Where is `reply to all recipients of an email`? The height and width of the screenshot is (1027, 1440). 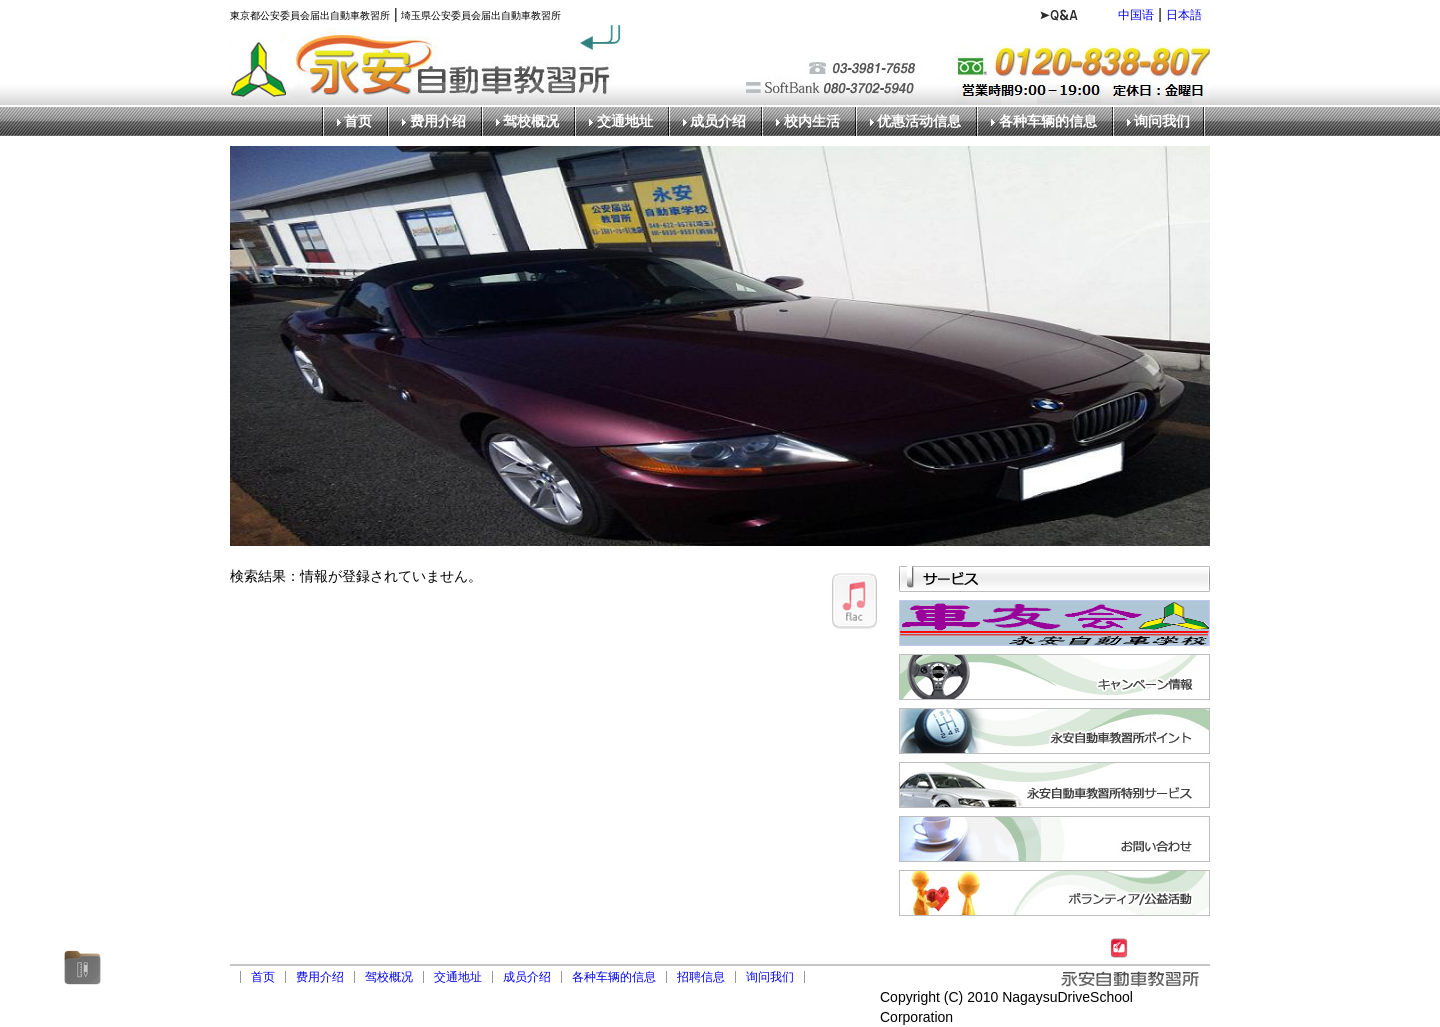 reply to all recipients of an email is located at coordinates (599, 34).